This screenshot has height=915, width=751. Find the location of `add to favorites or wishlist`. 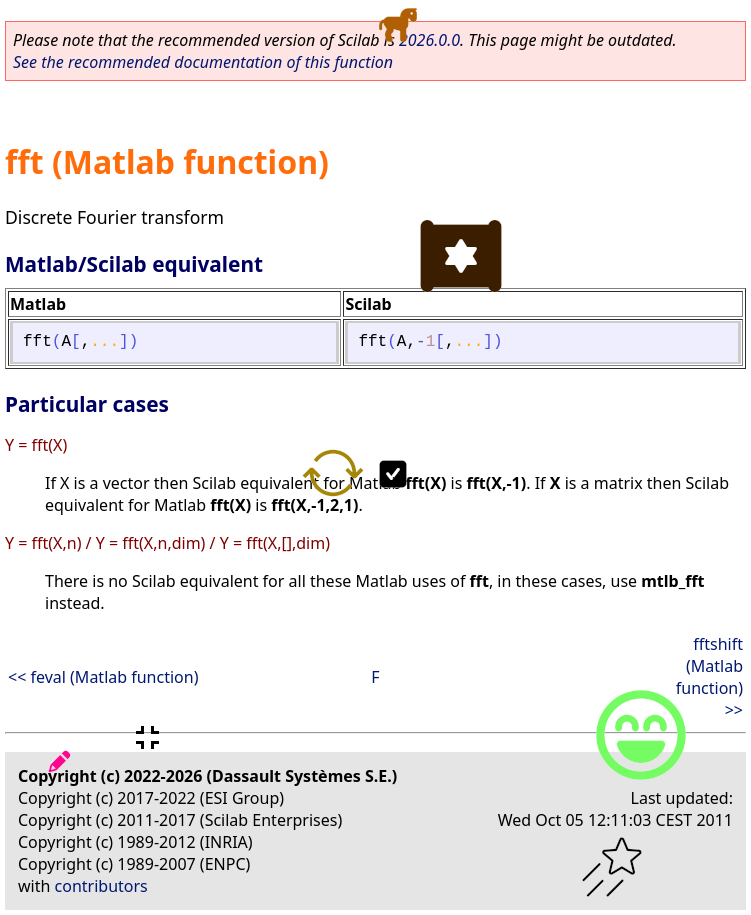

add to favorites or wishlist is located at coordinates (612, 867).